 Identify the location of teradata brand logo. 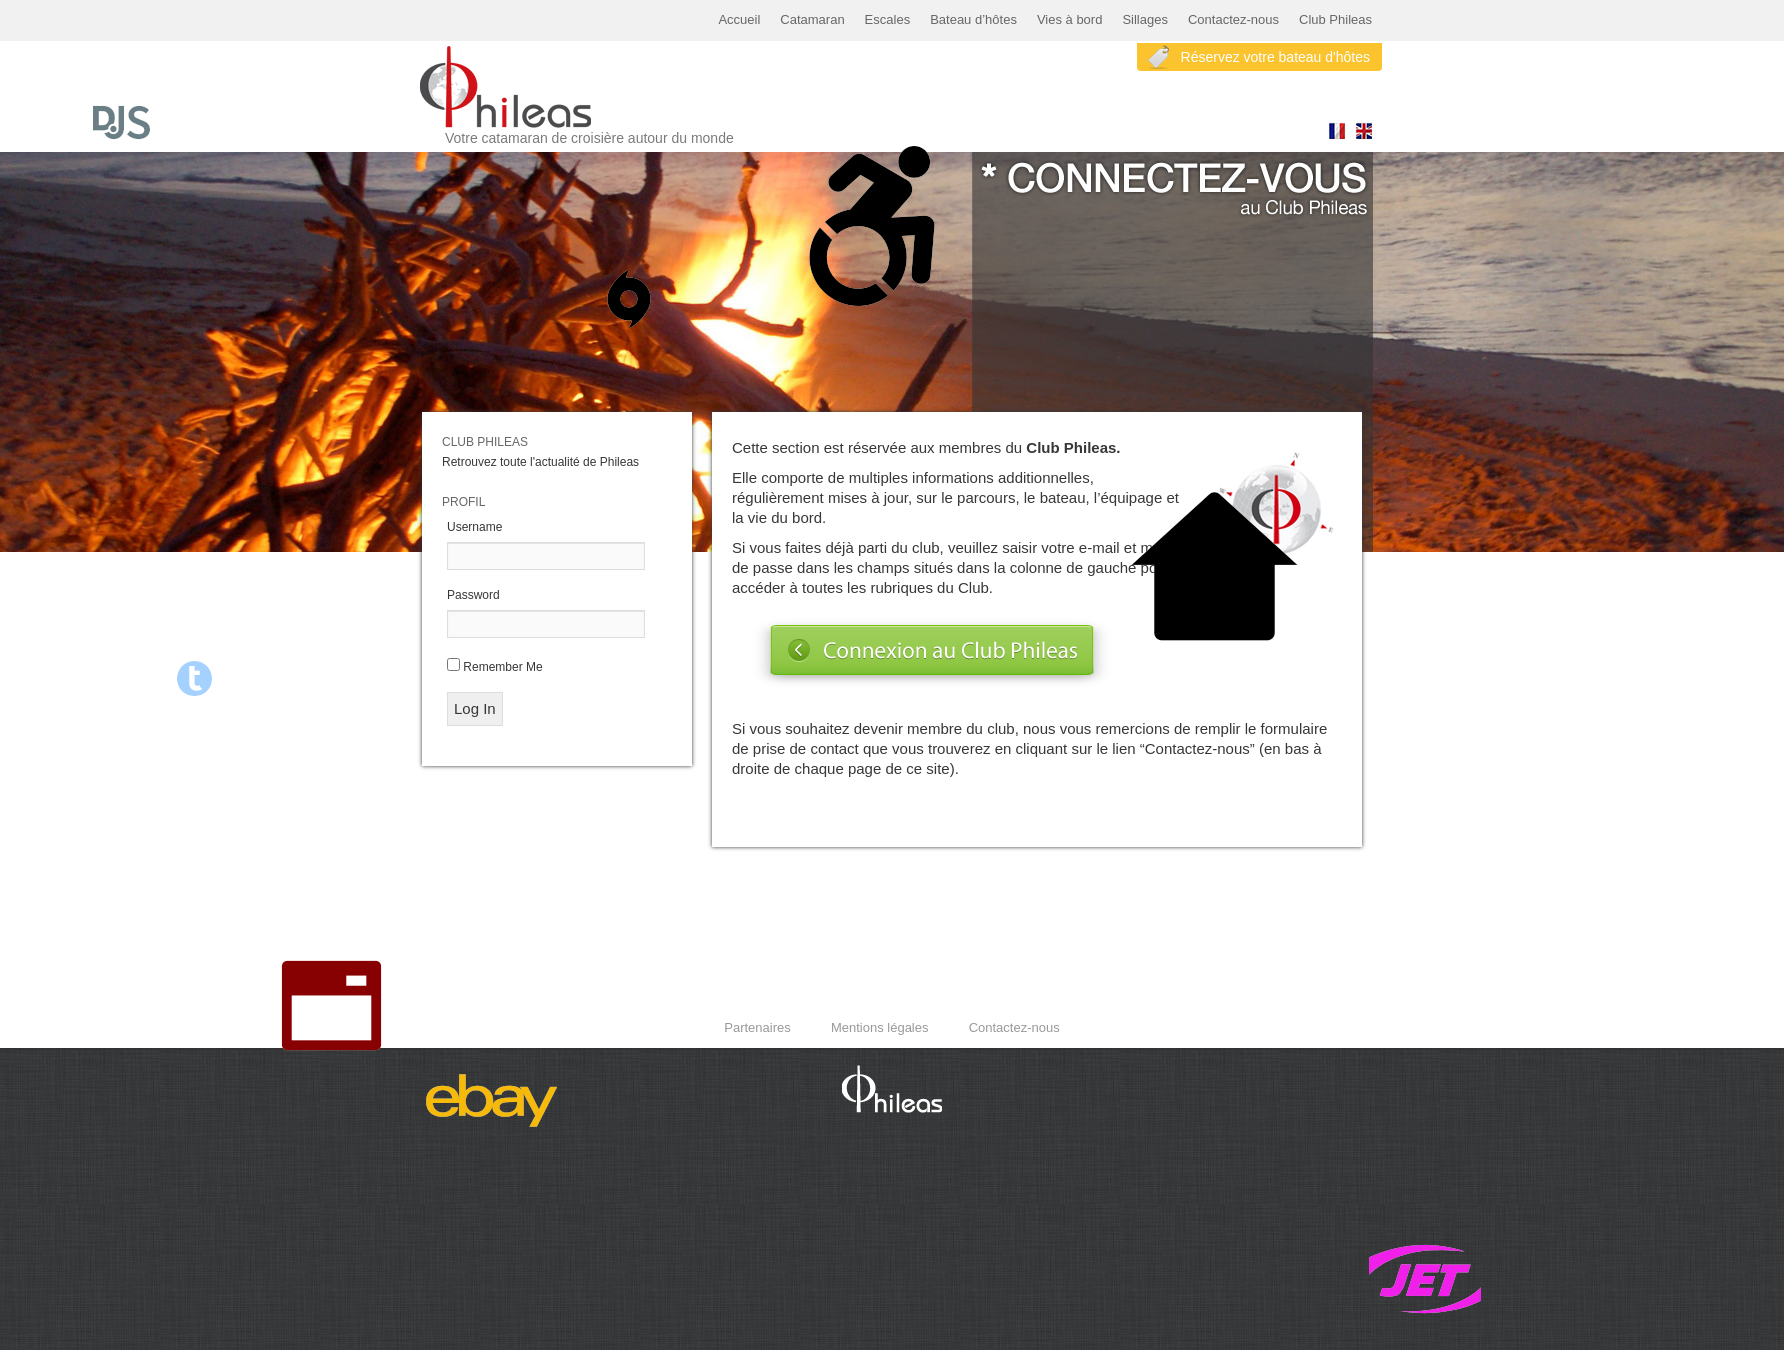
(194, 678).